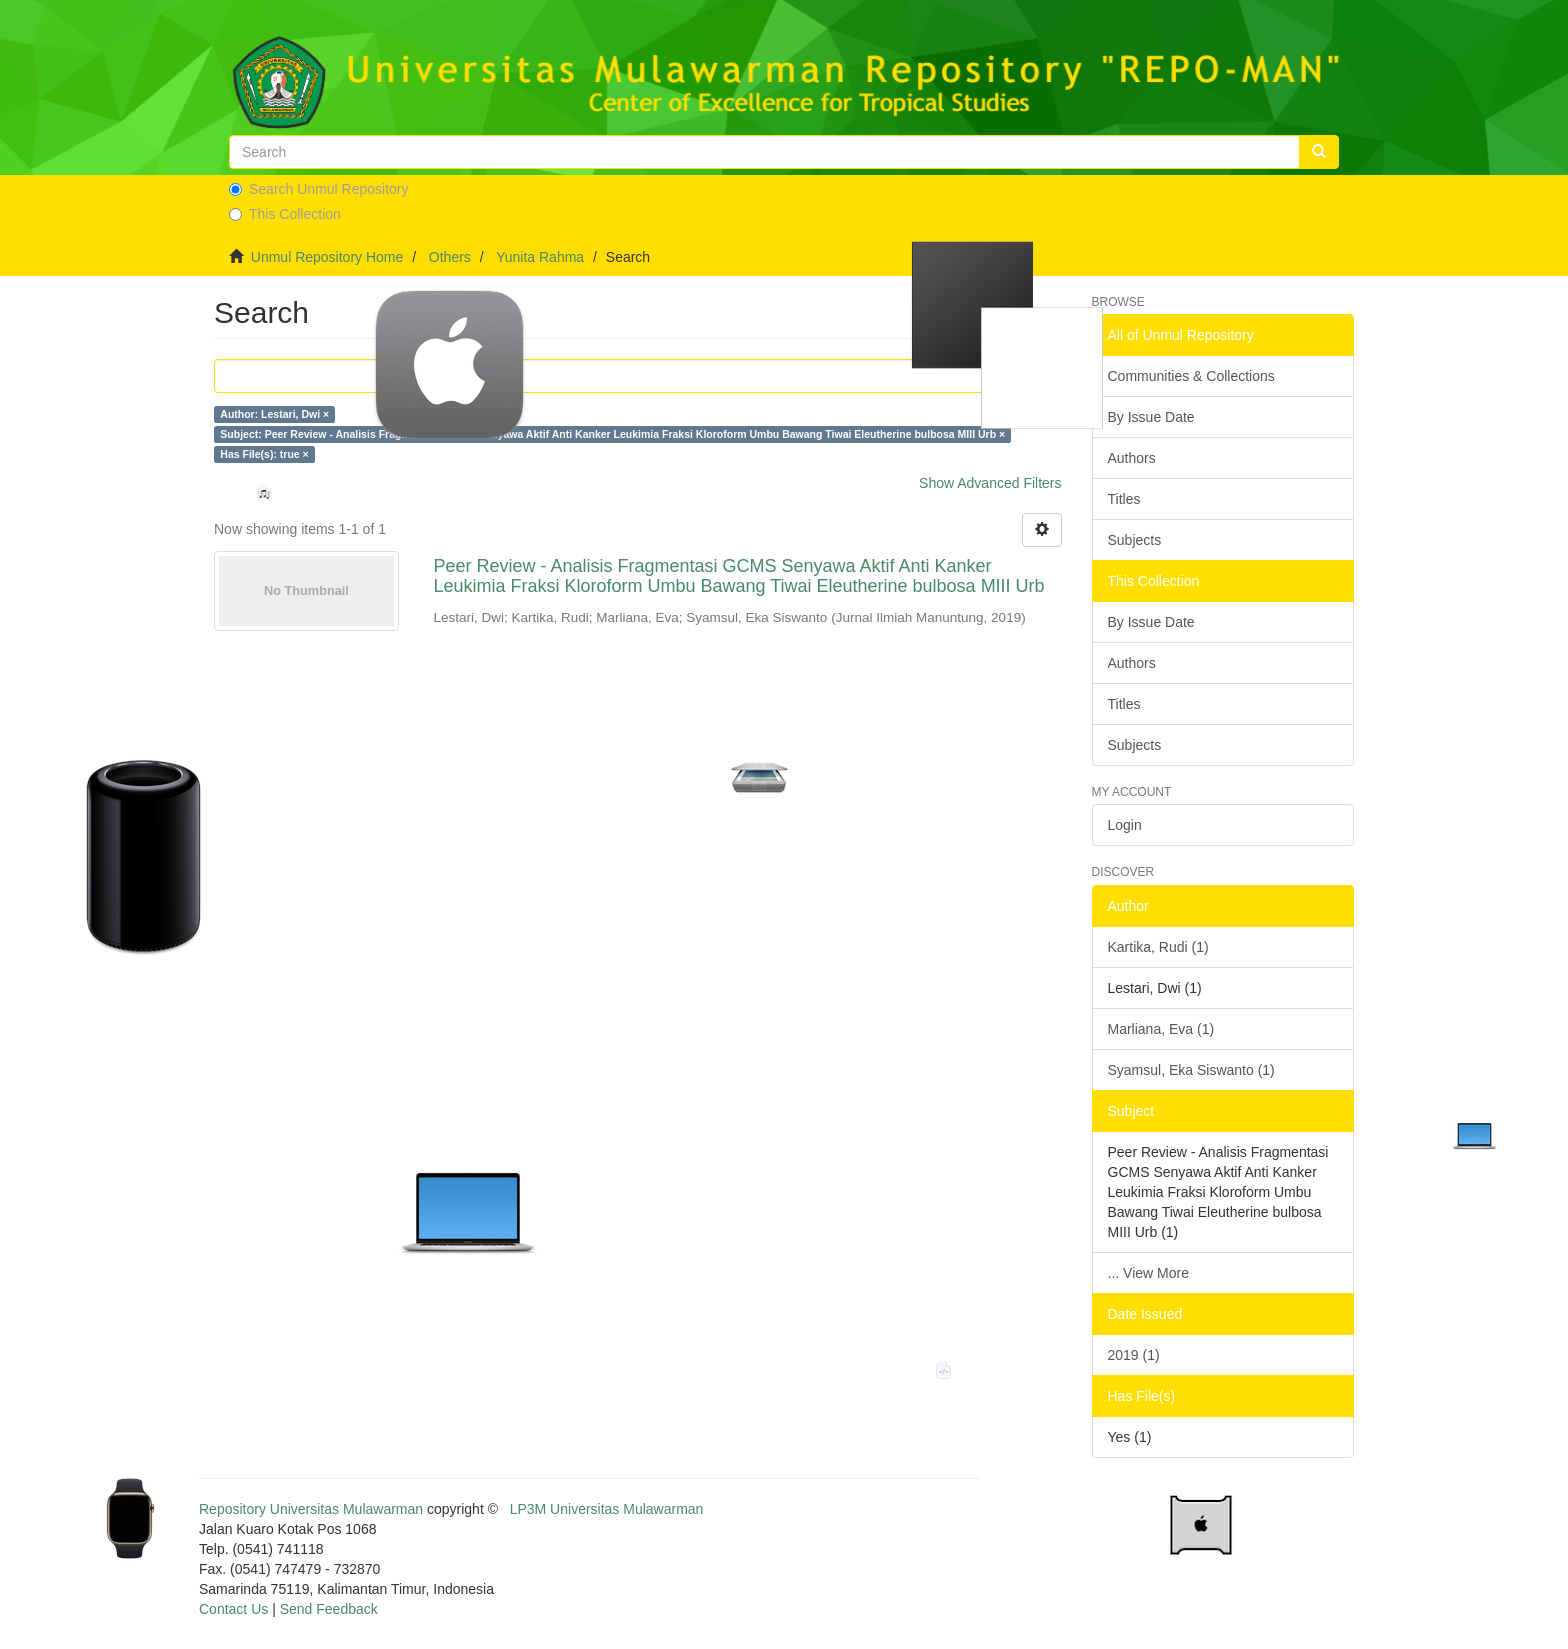  Describe the element at coordinates (1201, 1524) in the screenshot. I see `navigate to mac pro in finder sidebar` at that location.